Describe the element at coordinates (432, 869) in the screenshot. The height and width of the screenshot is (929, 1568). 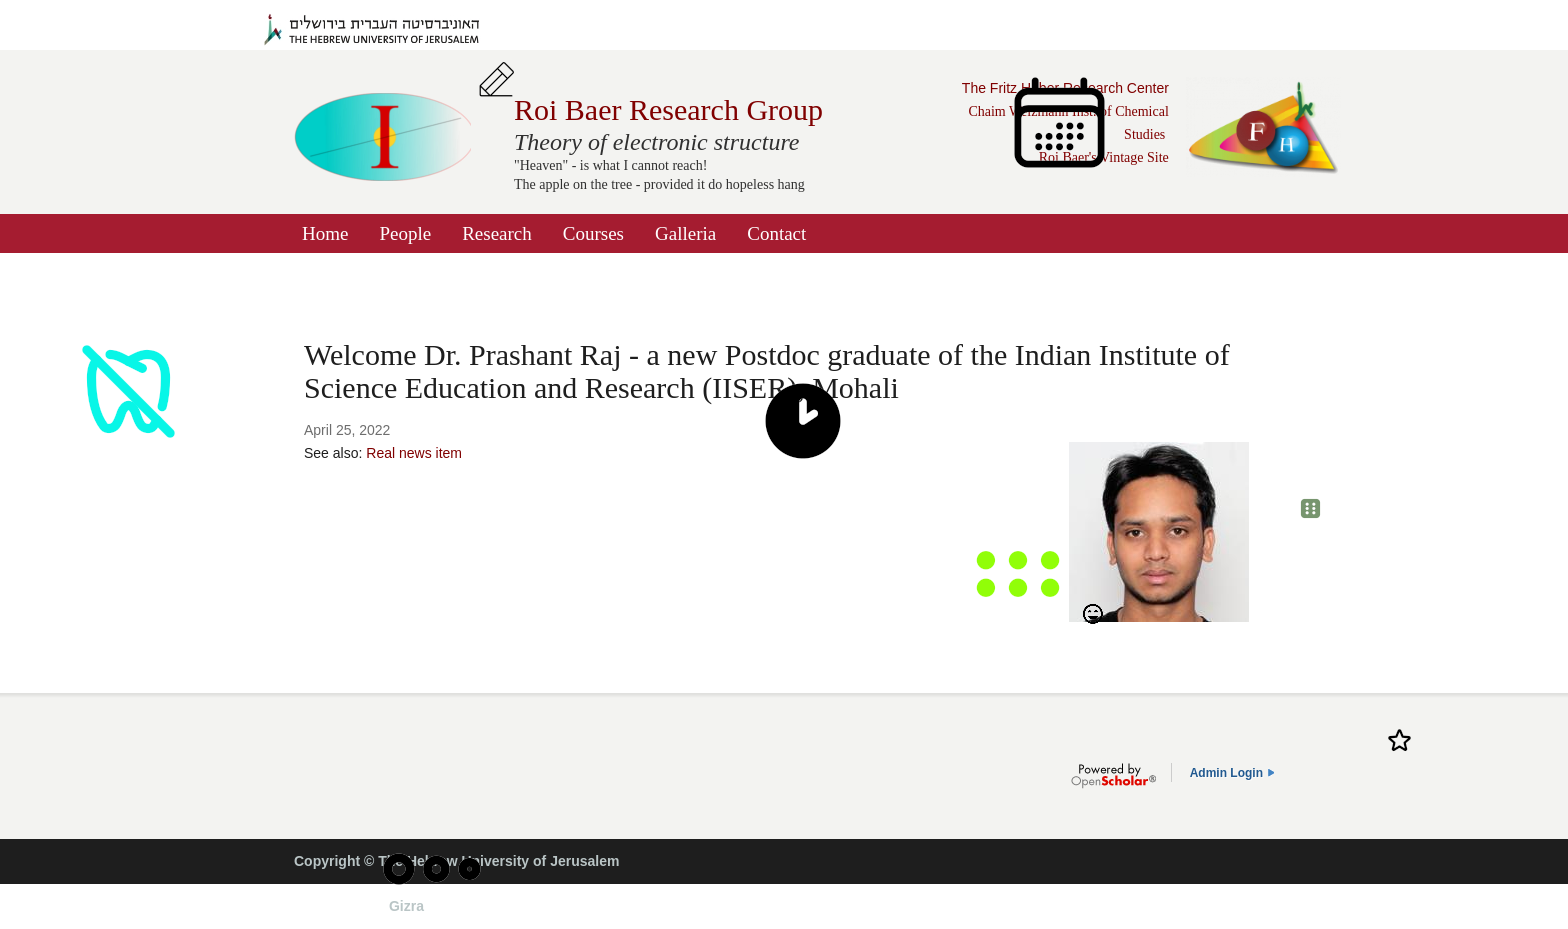
I see `access Mixpanel analytics dashboard` at that location.